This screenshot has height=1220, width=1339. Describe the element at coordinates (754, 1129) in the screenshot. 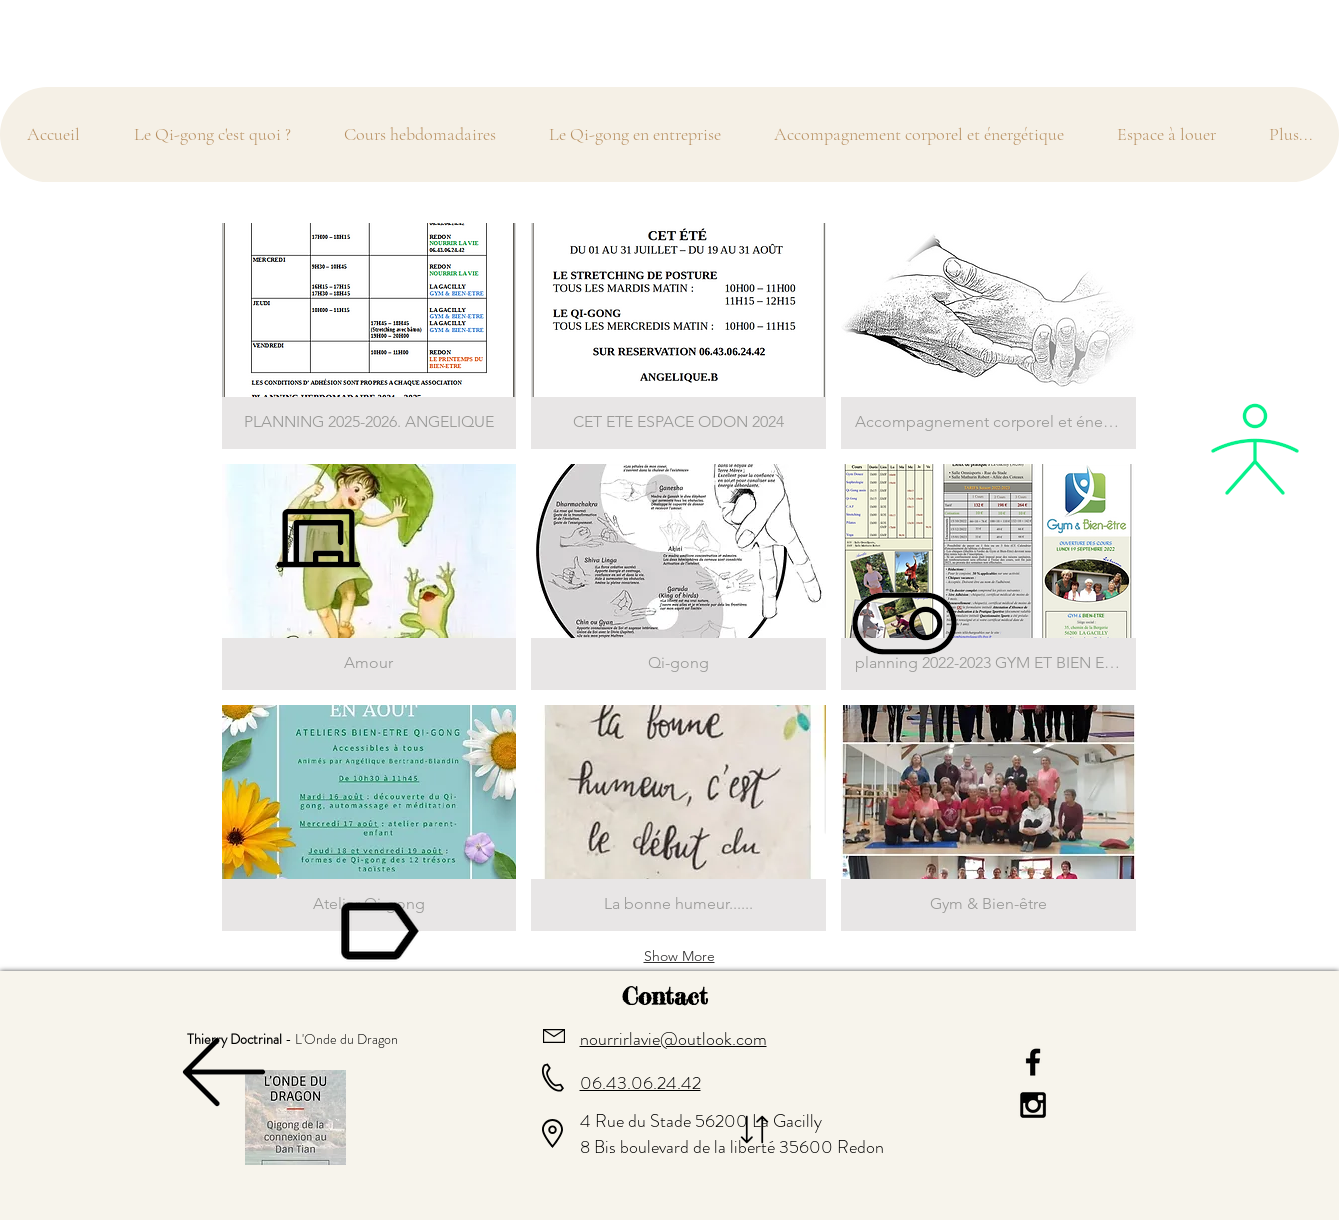

I see `sort items in ascending or descending order` at that location.